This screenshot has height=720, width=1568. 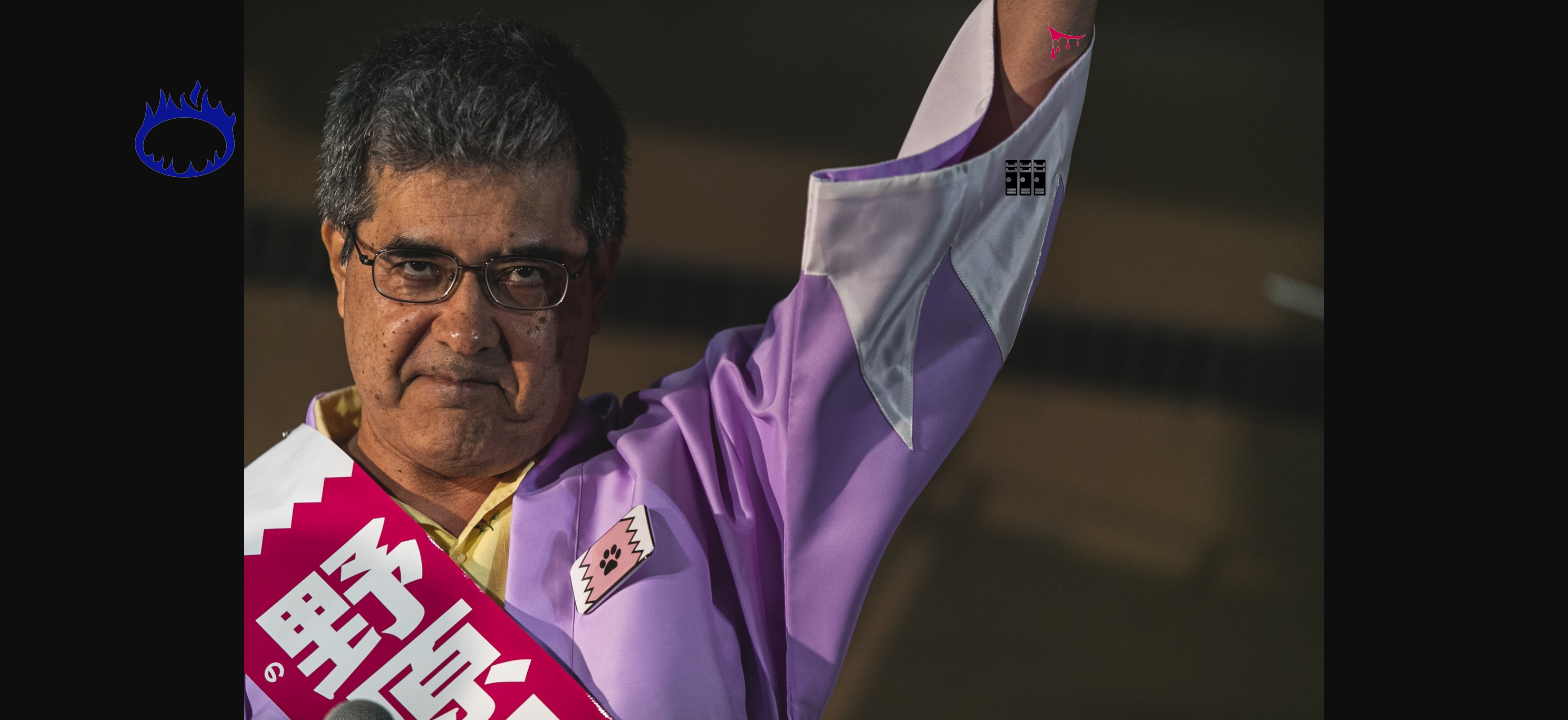 What do you see at coordinates (1025, 175) in the screenshot?
I see `access storage lockers or compartments` at bounding box center [1025, 175].